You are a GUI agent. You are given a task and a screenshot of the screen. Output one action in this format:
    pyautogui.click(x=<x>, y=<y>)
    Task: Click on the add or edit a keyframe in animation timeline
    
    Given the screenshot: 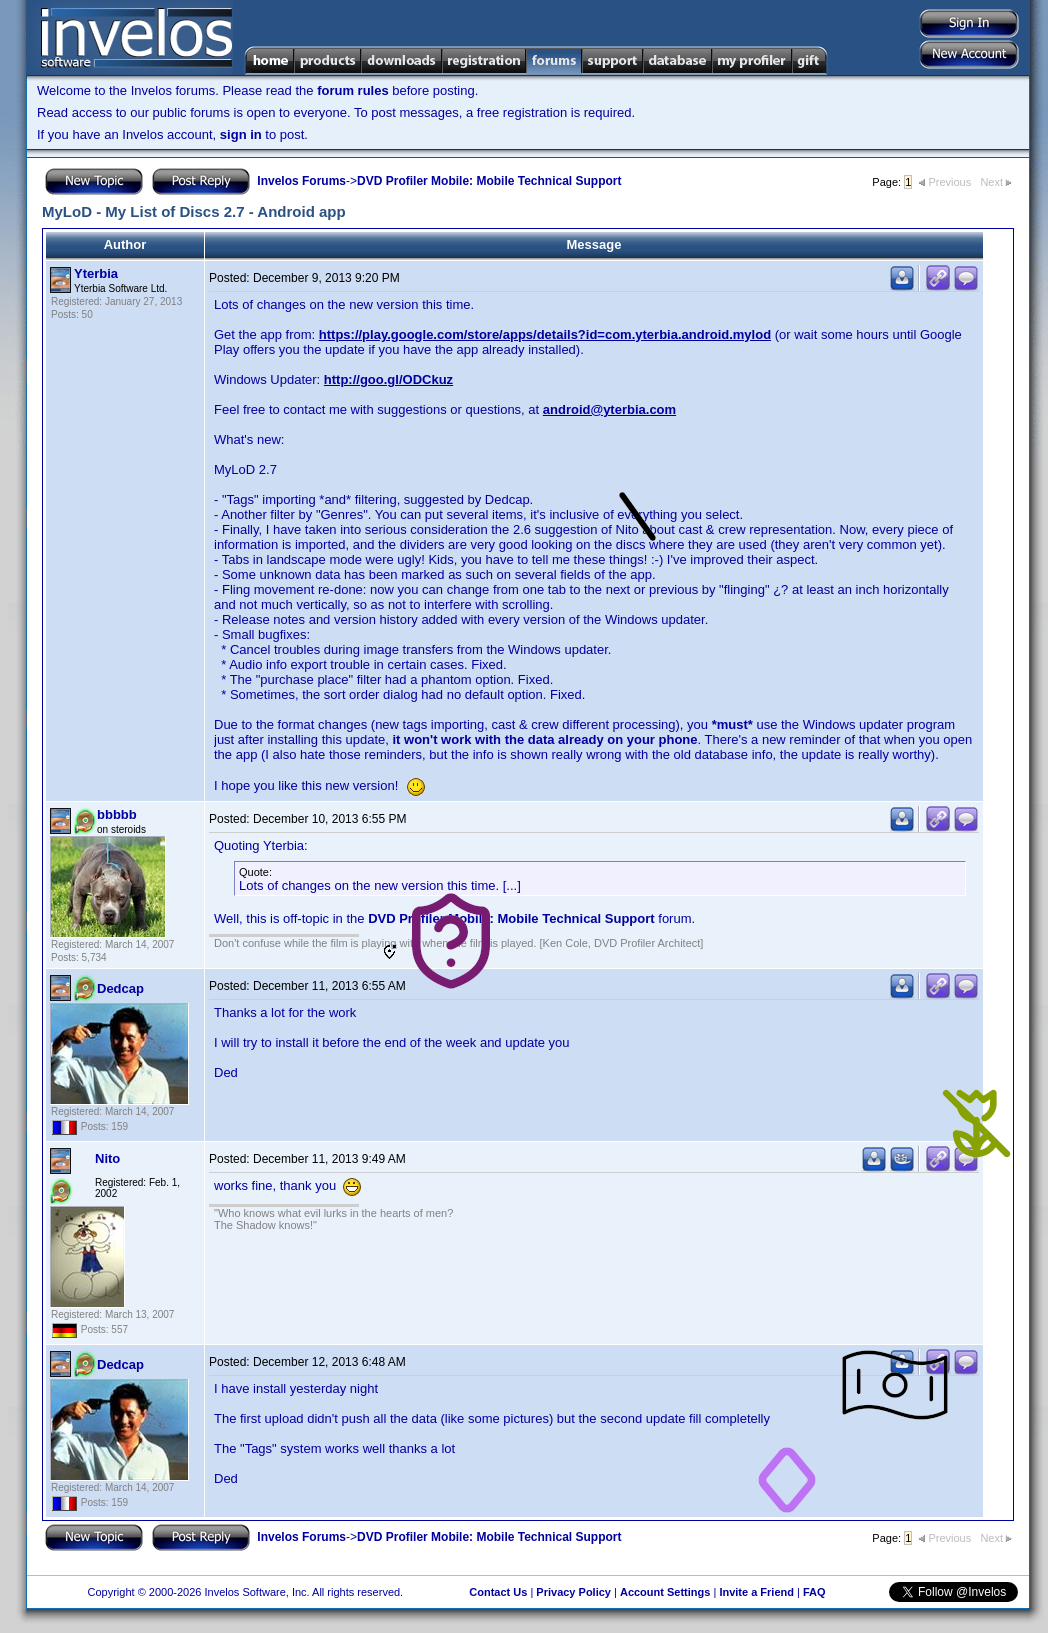 What is the action you would take?
    pyautogui.click(x=787, y=1480)
    